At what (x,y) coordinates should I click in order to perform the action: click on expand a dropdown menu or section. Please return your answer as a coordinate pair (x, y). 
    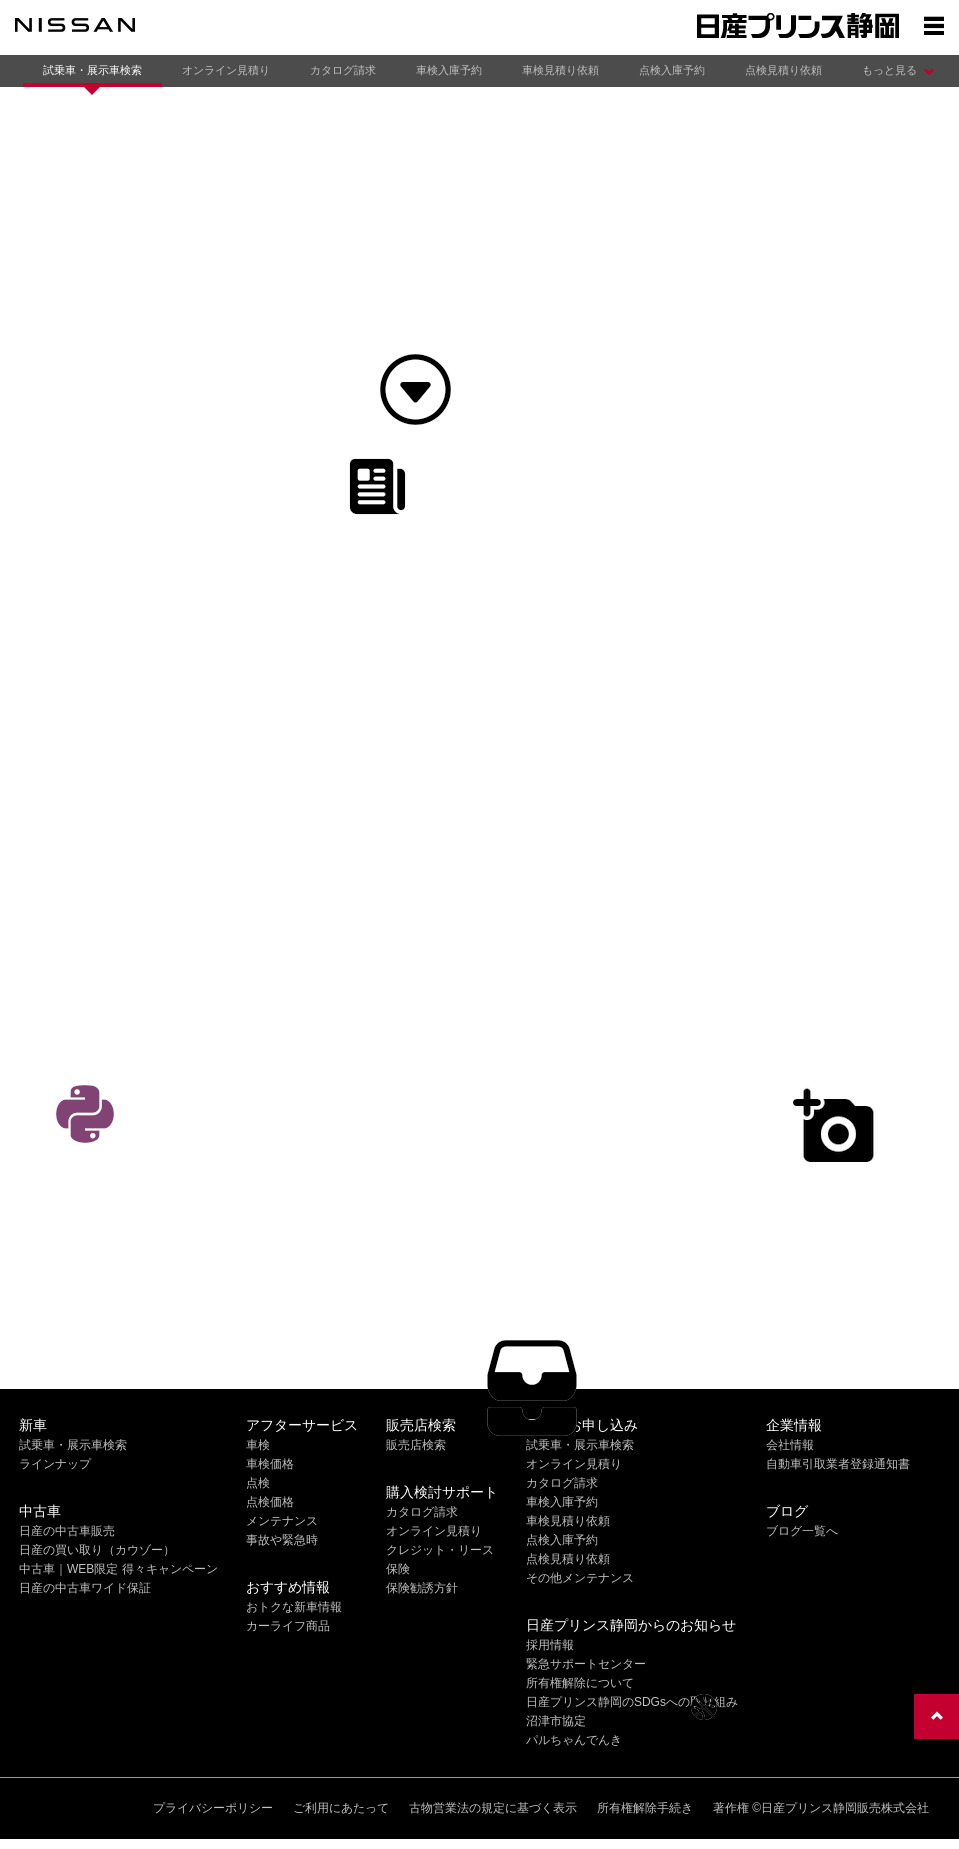
    Looking at the image, I should click on (415, 389).